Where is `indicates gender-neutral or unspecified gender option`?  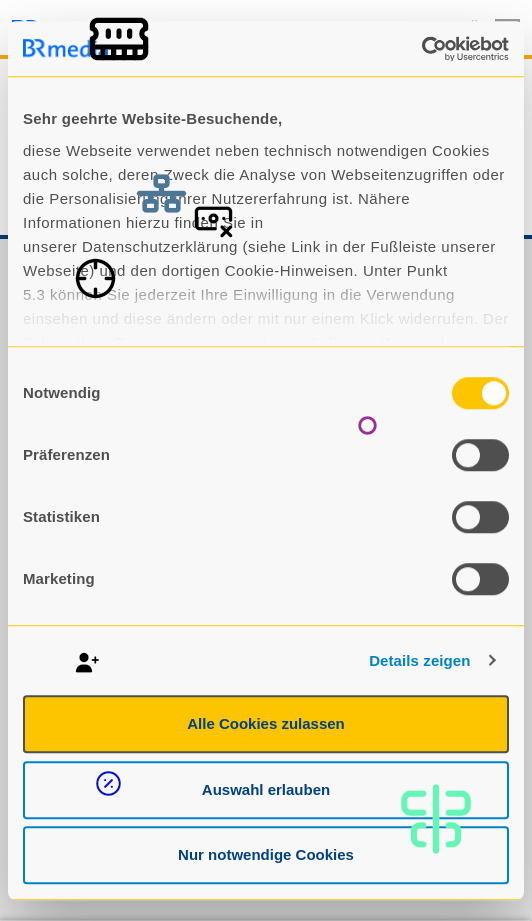
indicates gender-neutral or unspecified gender option is located at coordinates (367, 425).